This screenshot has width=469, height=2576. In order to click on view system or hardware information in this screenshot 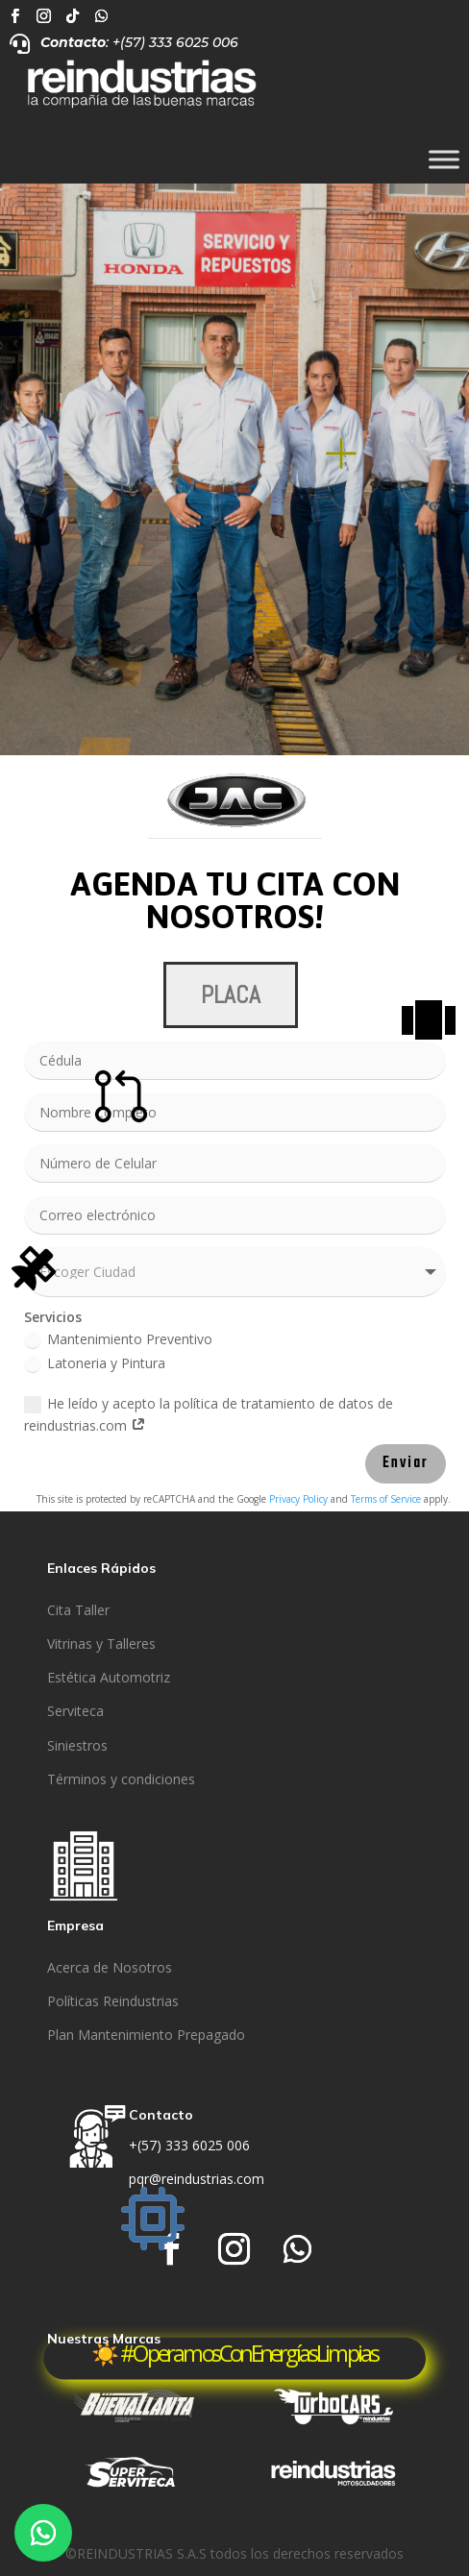, I will do `click(153, 2219)`.